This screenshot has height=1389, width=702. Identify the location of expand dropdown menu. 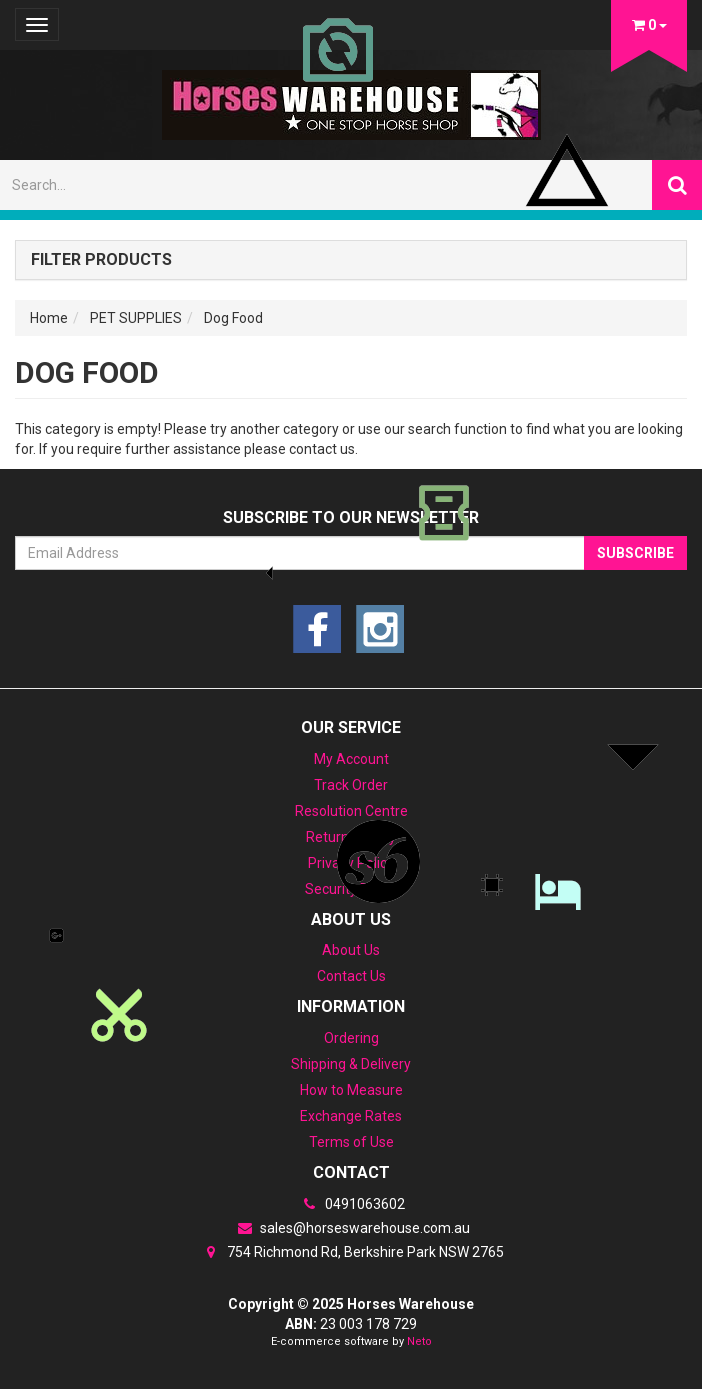
(633, 753).